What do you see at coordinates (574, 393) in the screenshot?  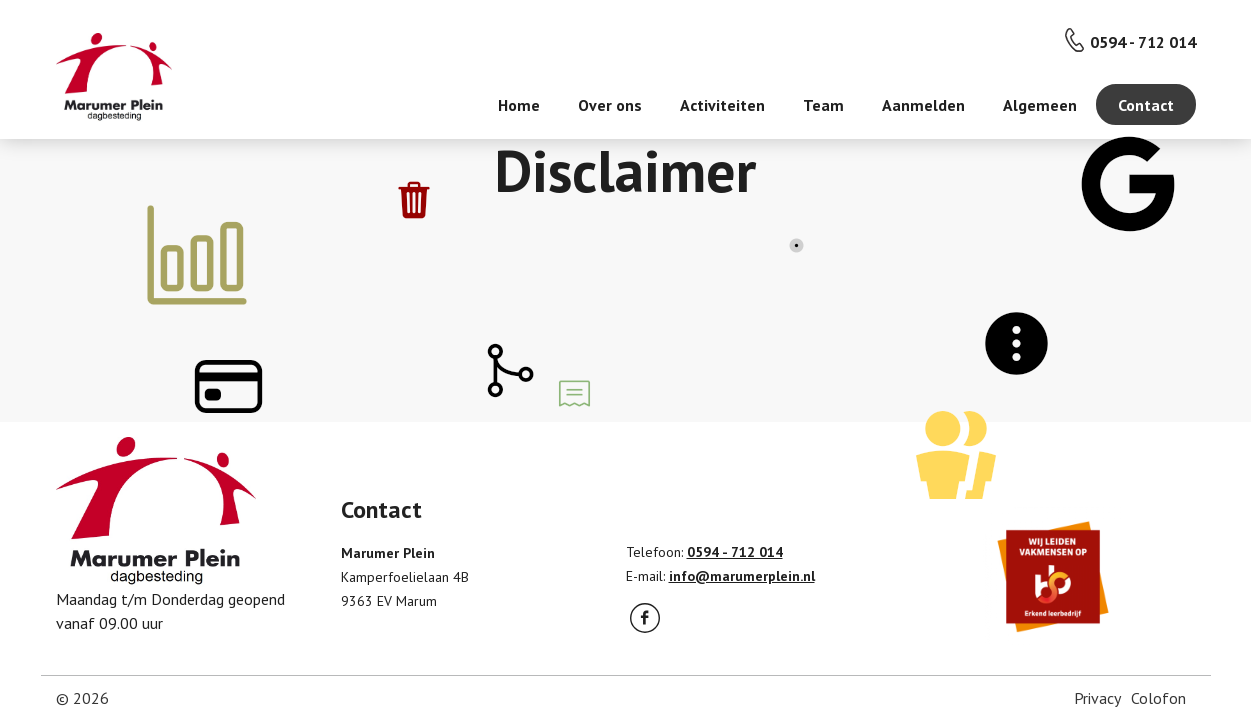 I see `view purchase receipt or transaction history` at bounding box center [574, 393].